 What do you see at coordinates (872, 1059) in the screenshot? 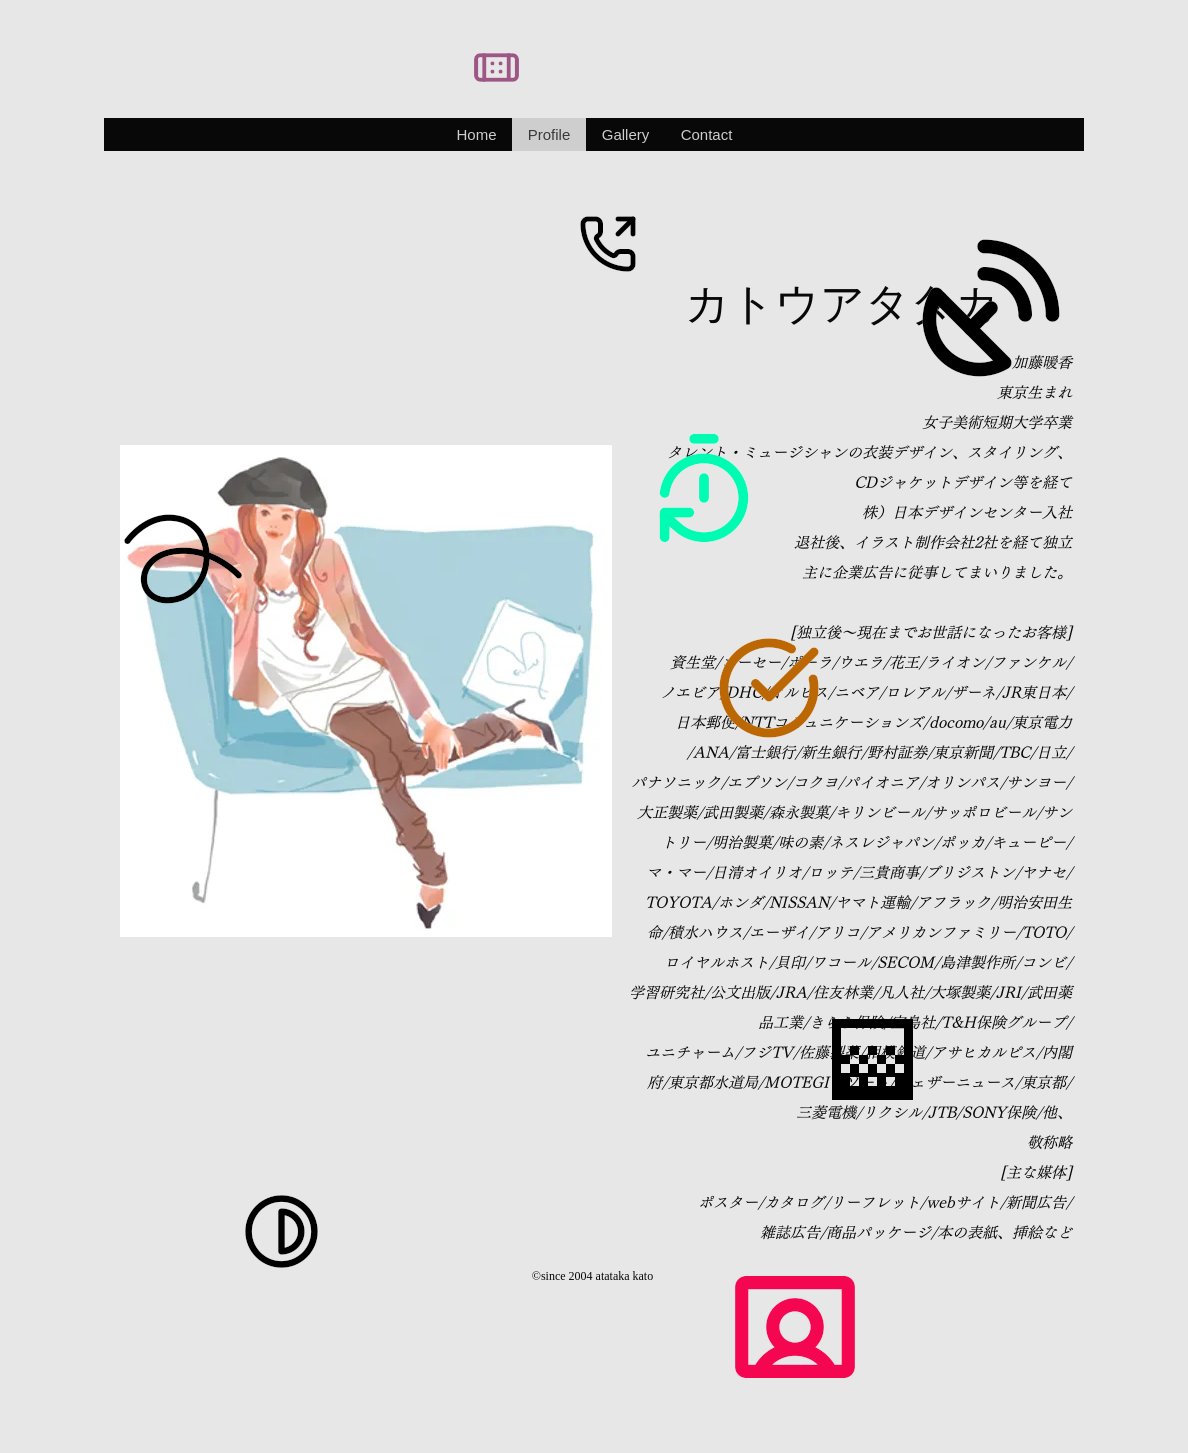
I see `apply a gradient effect to an image` at bounding box center [872, 1059].